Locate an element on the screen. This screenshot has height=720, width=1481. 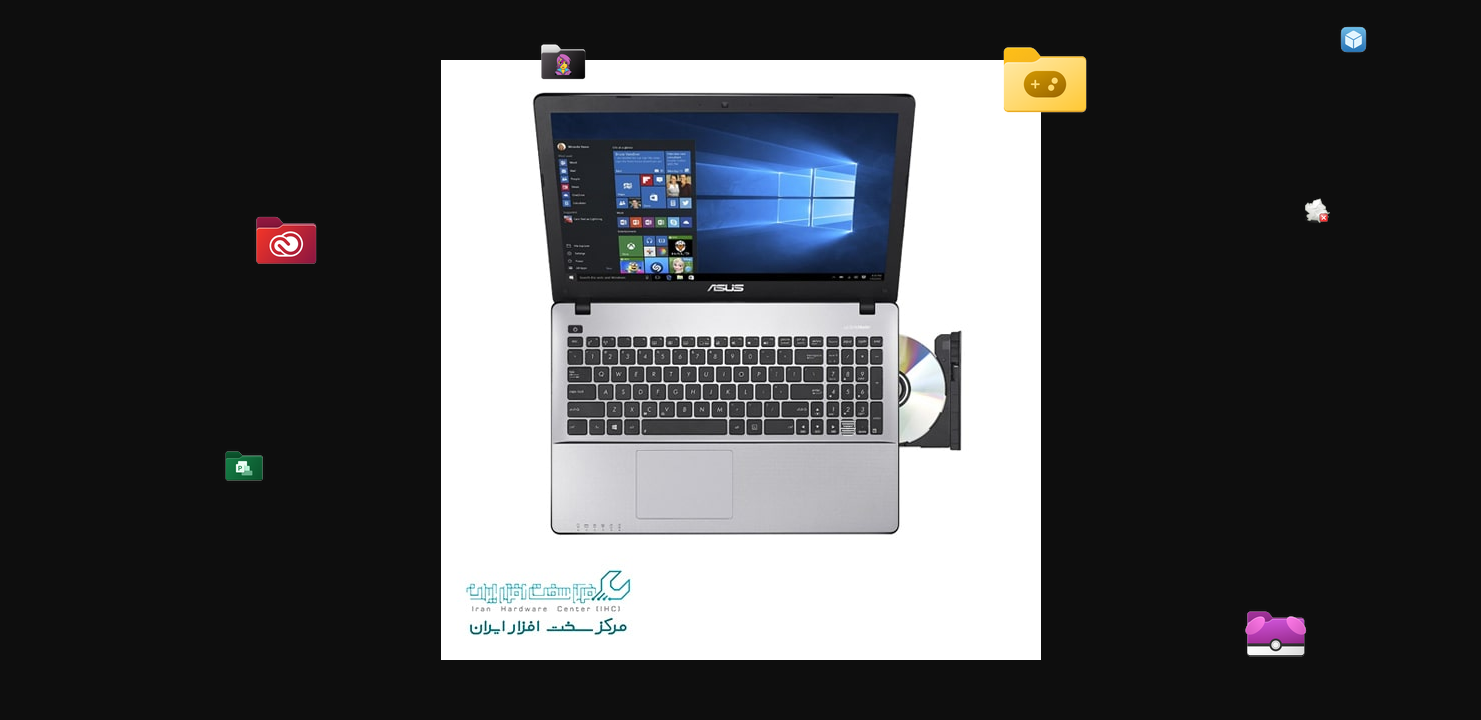
open pokémon master ball themed folder is located at coordinates (1275, 635).